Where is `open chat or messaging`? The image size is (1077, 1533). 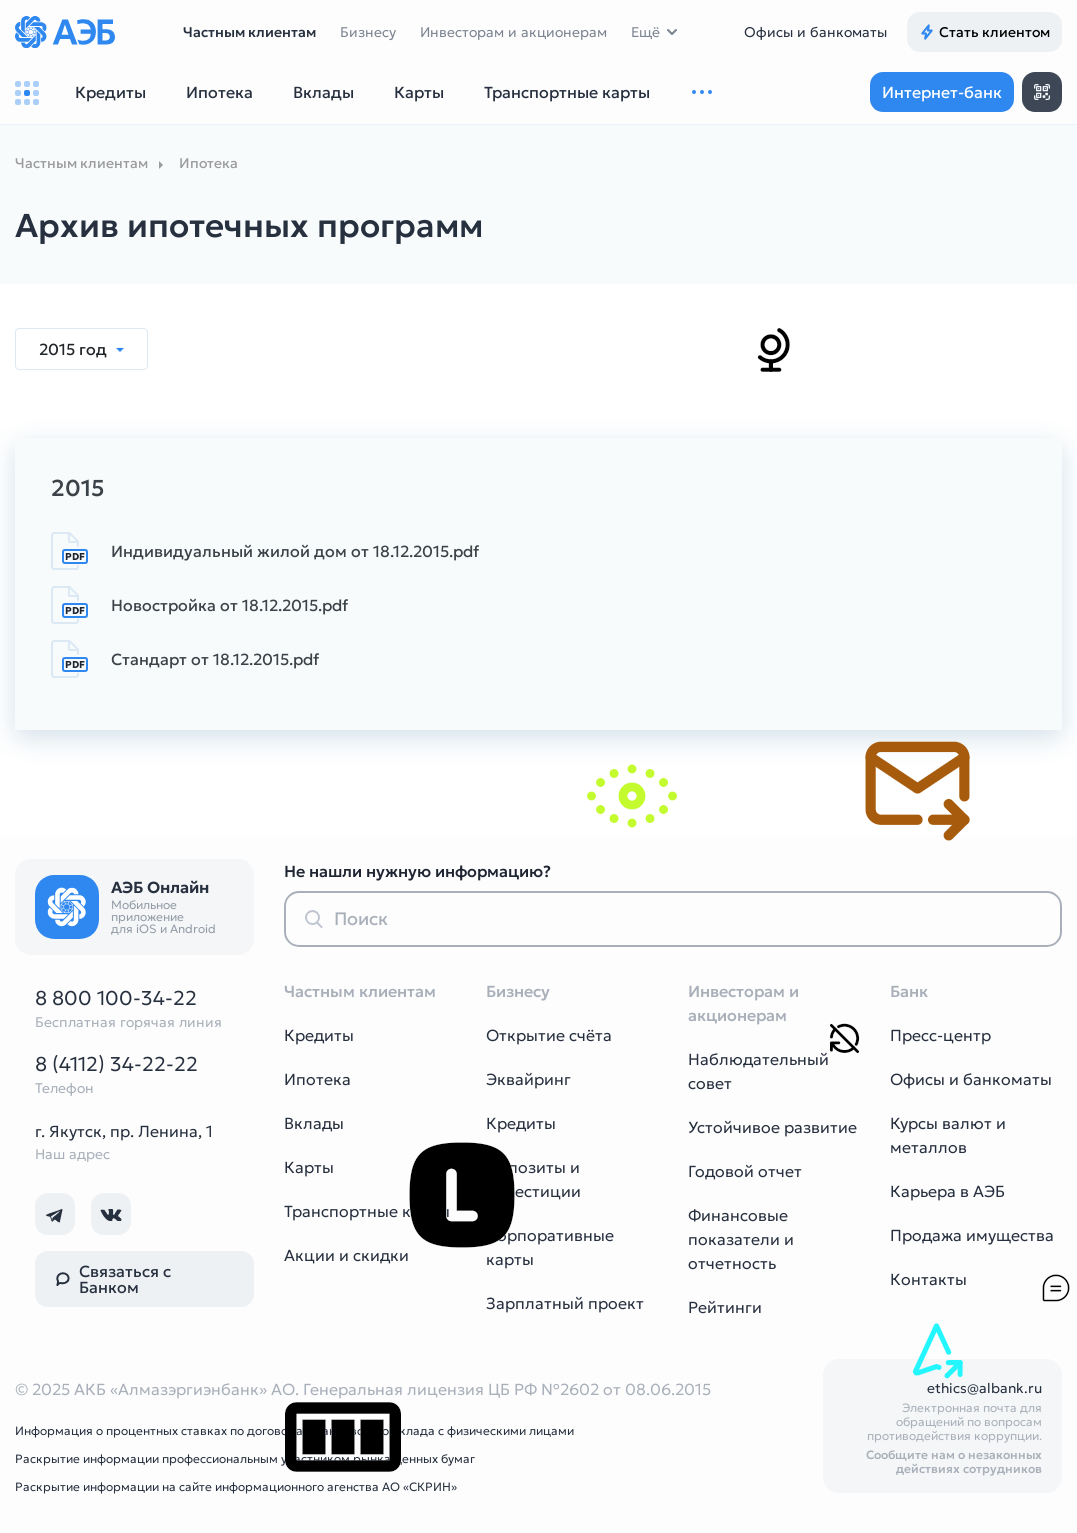 open chat or messaging is located at coordinates (1055, 1288).